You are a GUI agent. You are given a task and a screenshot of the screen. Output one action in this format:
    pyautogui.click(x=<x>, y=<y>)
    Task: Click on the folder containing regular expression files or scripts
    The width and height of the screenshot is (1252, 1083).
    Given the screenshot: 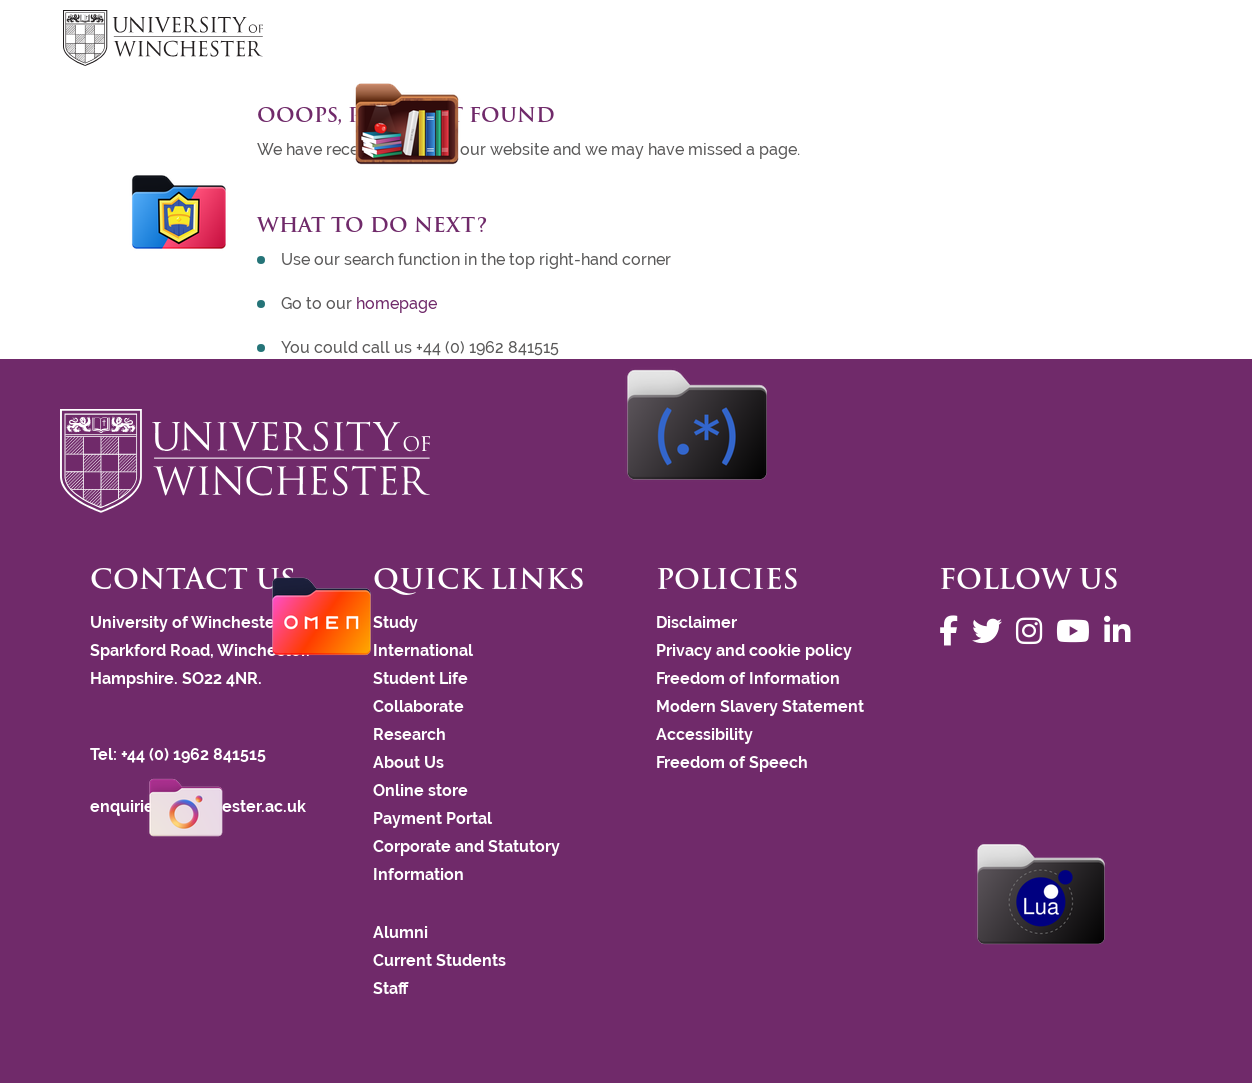 What is the action you would take?
    pyautogui.click(x=696, y=428)
    